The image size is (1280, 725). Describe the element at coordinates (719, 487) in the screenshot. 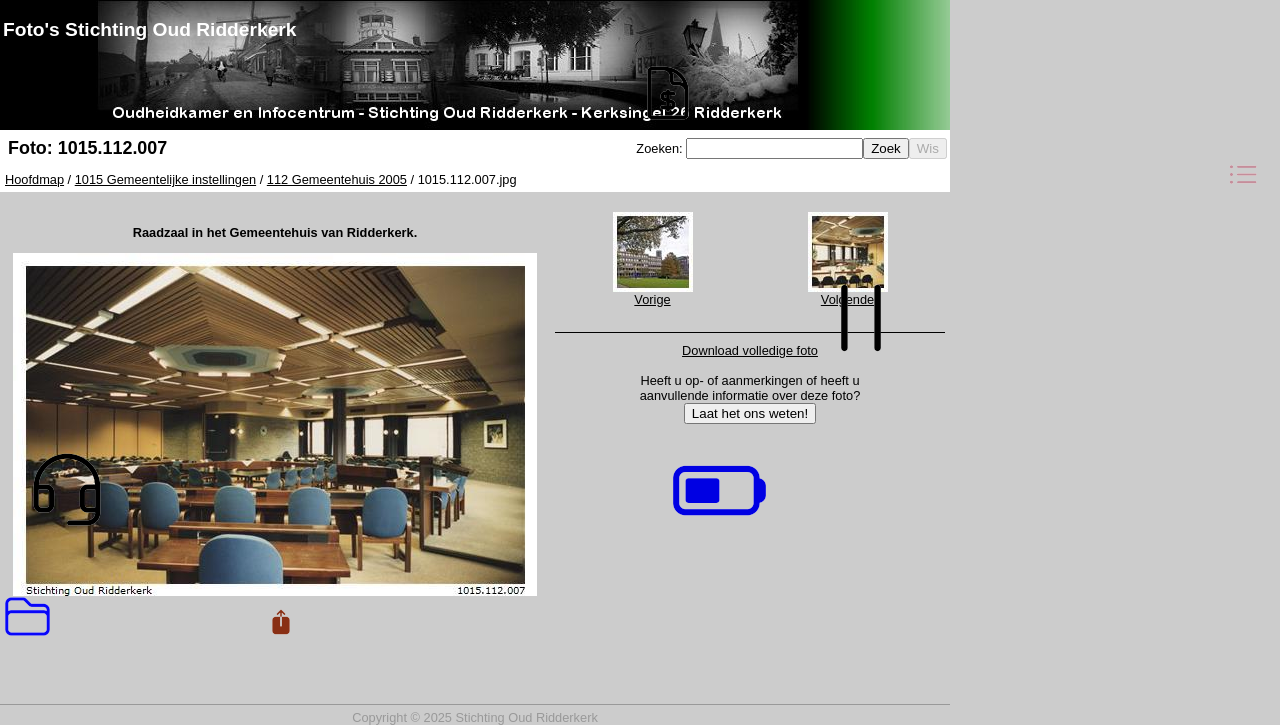

I see `indicates battery at 50% charge` at that location.